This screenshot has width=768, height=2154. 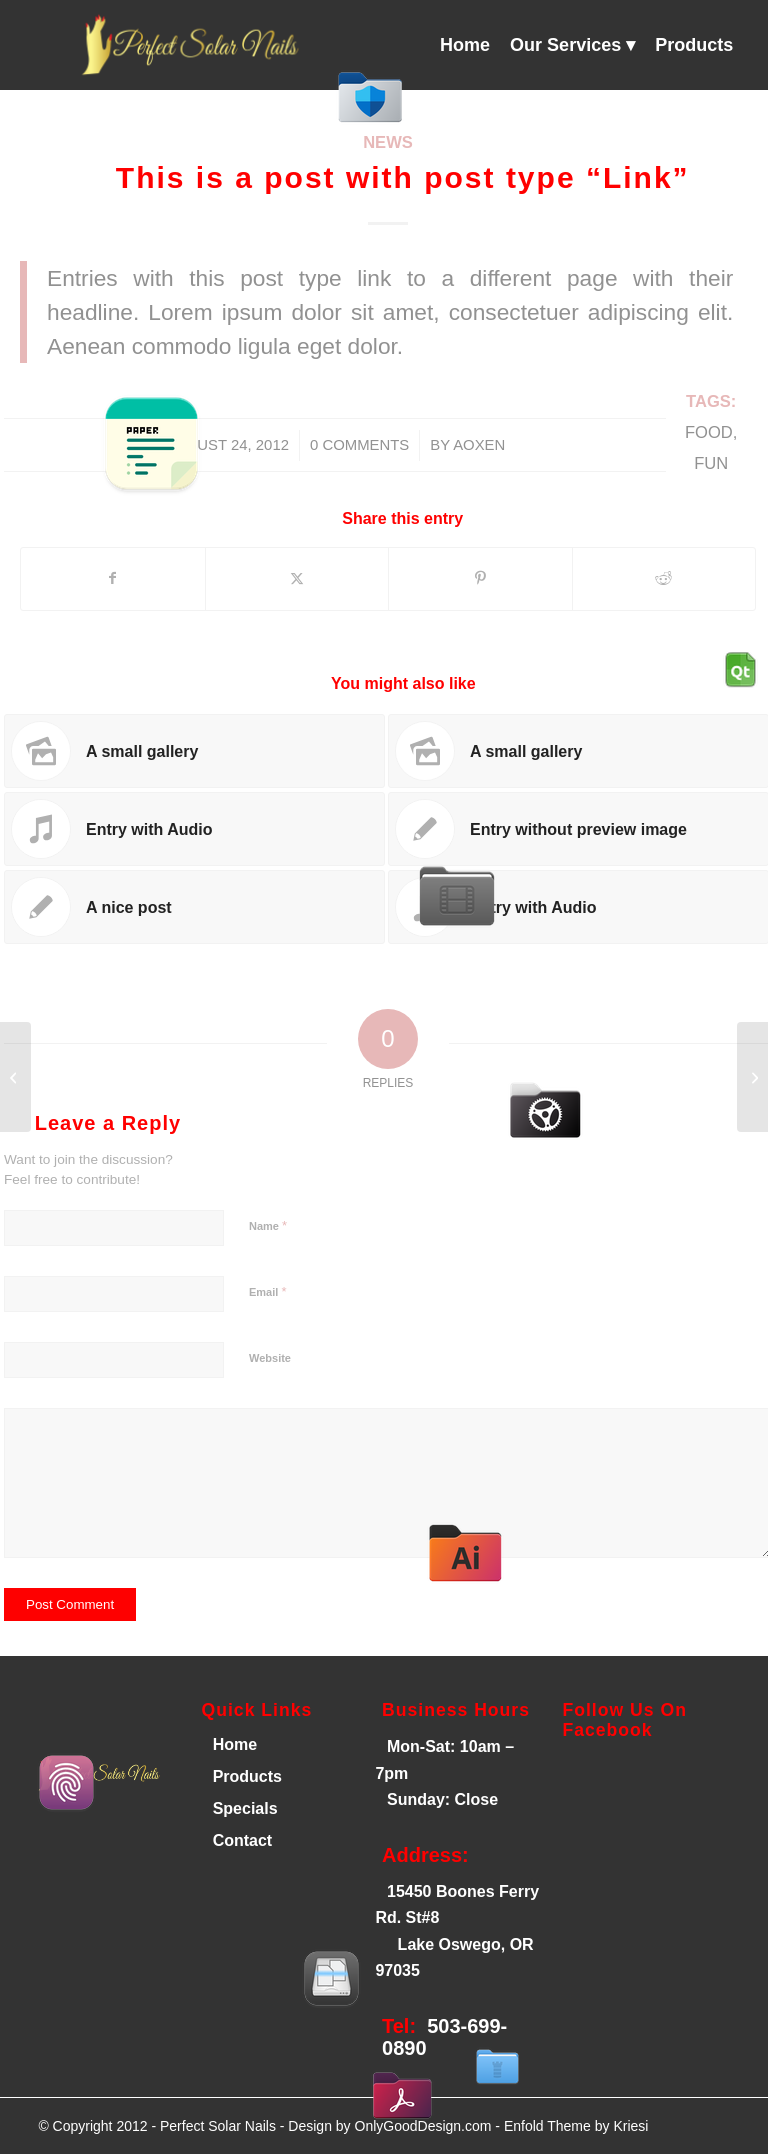 I want to click on a QML source file used in Qt development, so click(x=740, y=669).